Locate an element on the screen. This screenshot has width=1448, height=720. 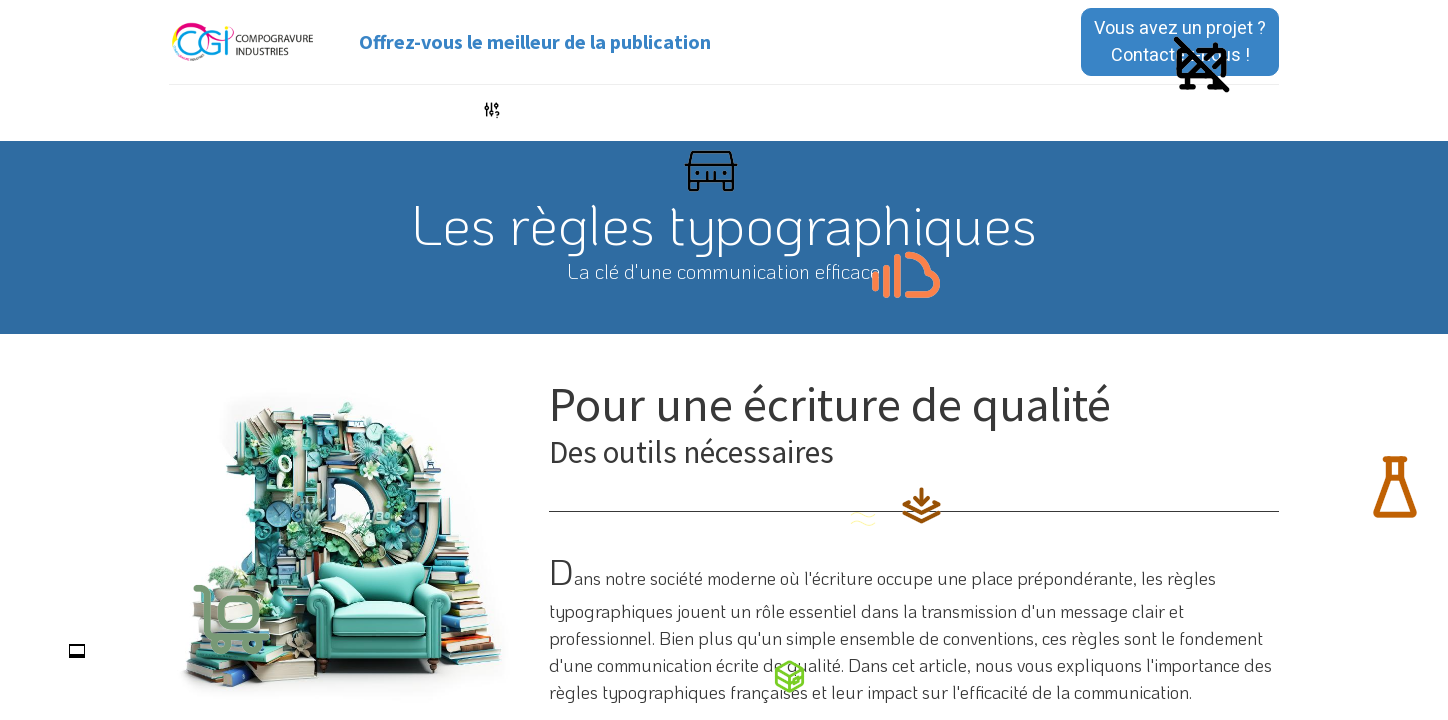
disable road barrier or construction zone is located at coordinates (1201, 64).